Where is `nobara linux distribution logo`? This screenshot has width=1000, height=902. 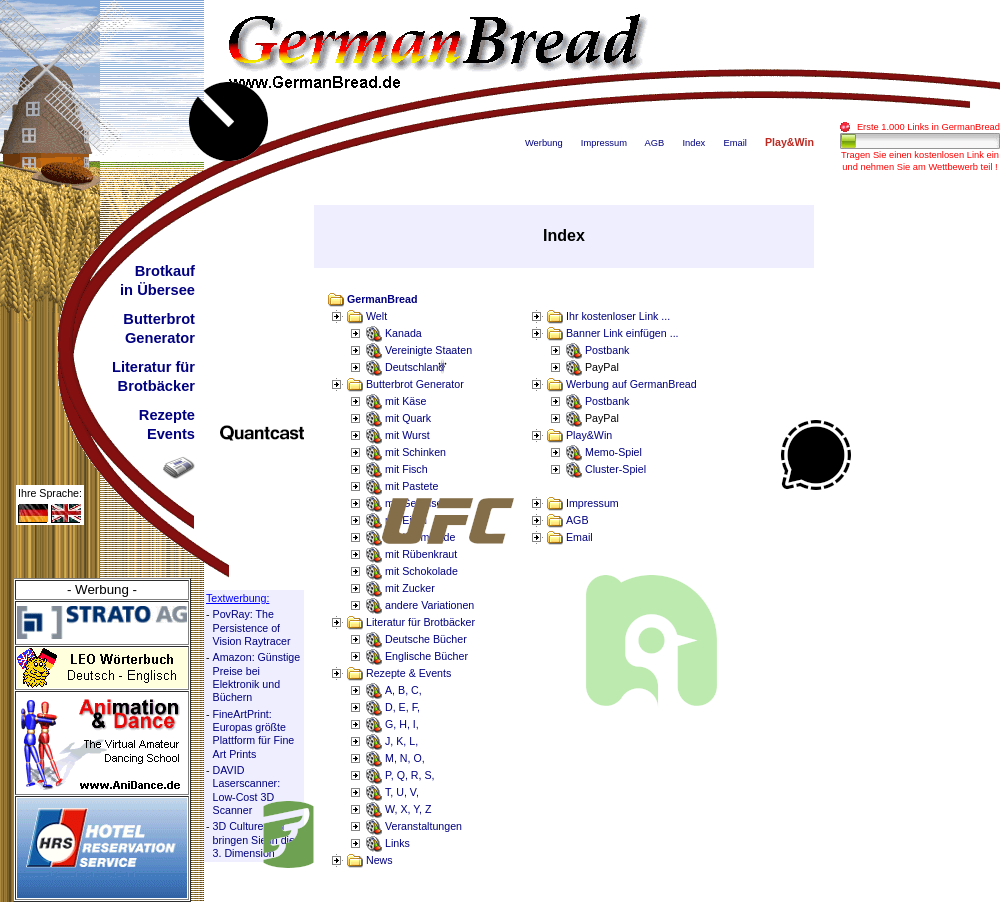 nobara linux distribution logo is located at coordinates (651, 641).